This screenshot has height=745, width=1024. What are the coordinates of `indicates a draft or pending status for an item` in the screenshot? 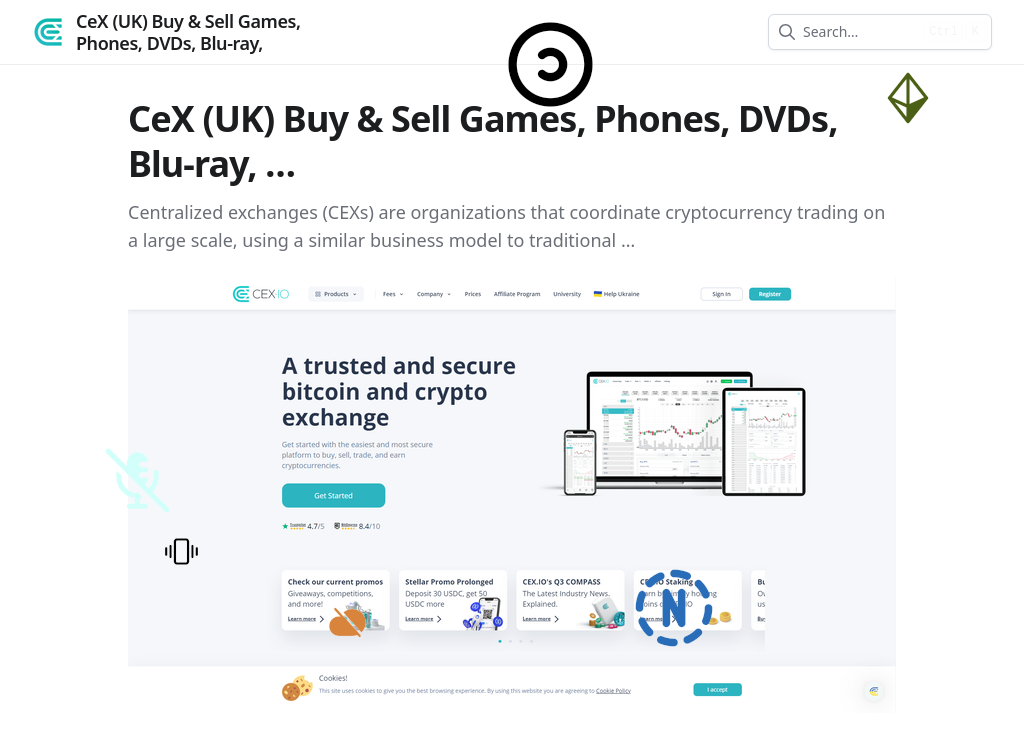 It's located at (674, 608).